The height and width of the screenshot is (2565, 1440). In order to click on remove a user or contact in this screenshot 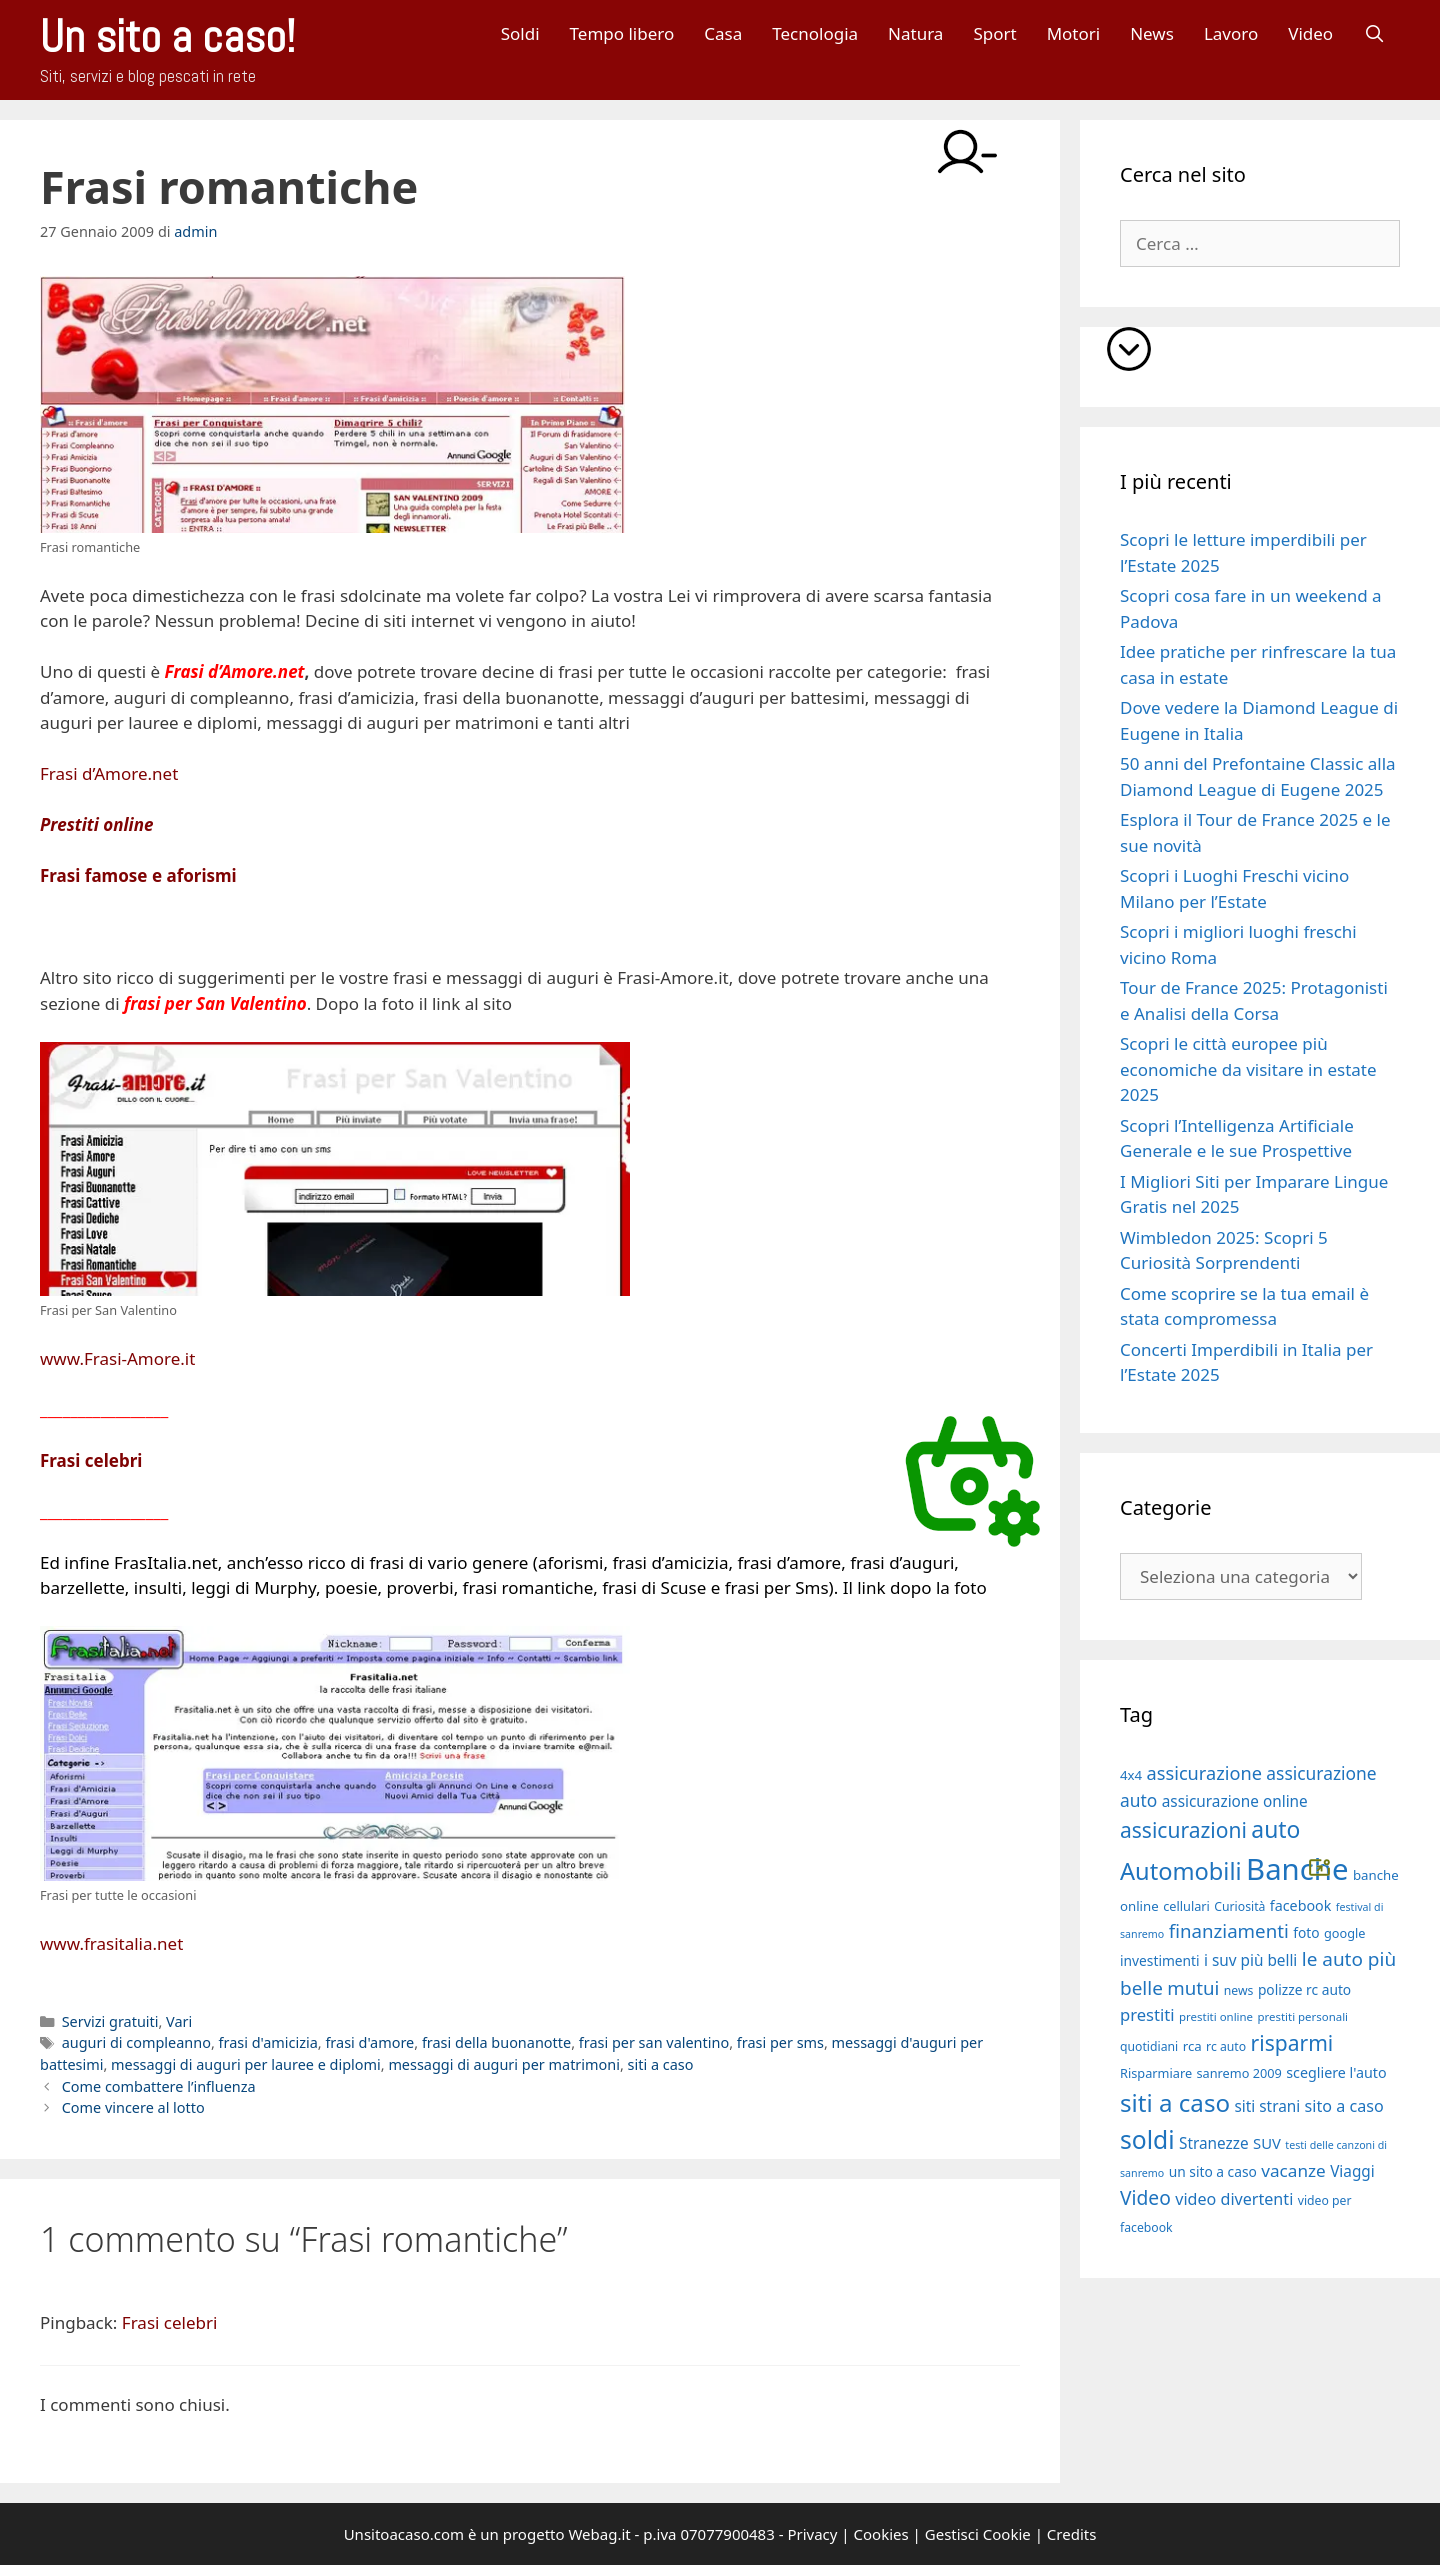, I will do `click(965, 153)`.